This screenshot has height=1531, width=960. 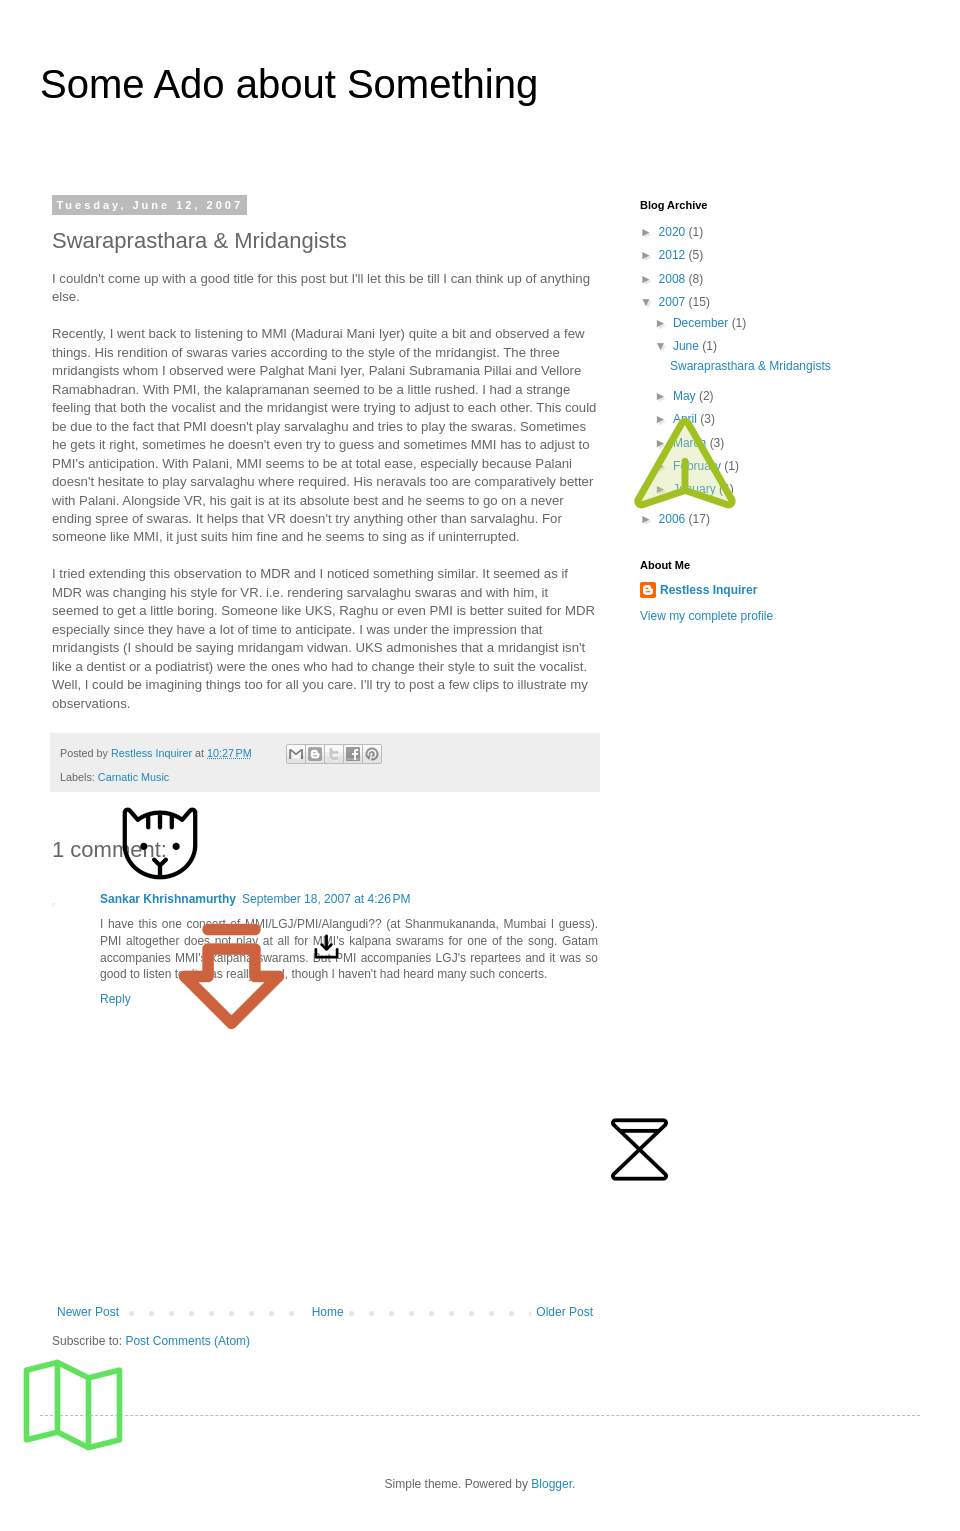 I want to click on view map or navigation, so click(x=73, y=1405).